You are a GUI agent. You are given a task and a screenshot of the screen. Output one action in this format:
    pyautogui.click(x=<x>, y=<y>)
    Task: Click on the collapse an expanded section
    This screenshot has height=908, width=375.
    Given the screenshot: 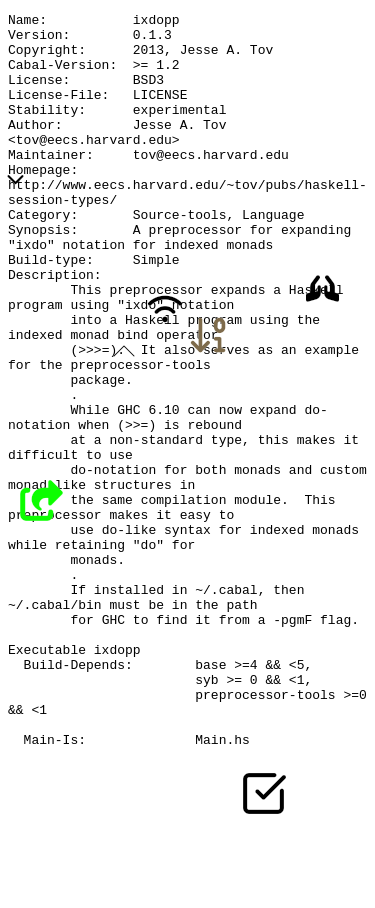 What is the action you would take?
    pyautogui.click(x=124, y=352)
    